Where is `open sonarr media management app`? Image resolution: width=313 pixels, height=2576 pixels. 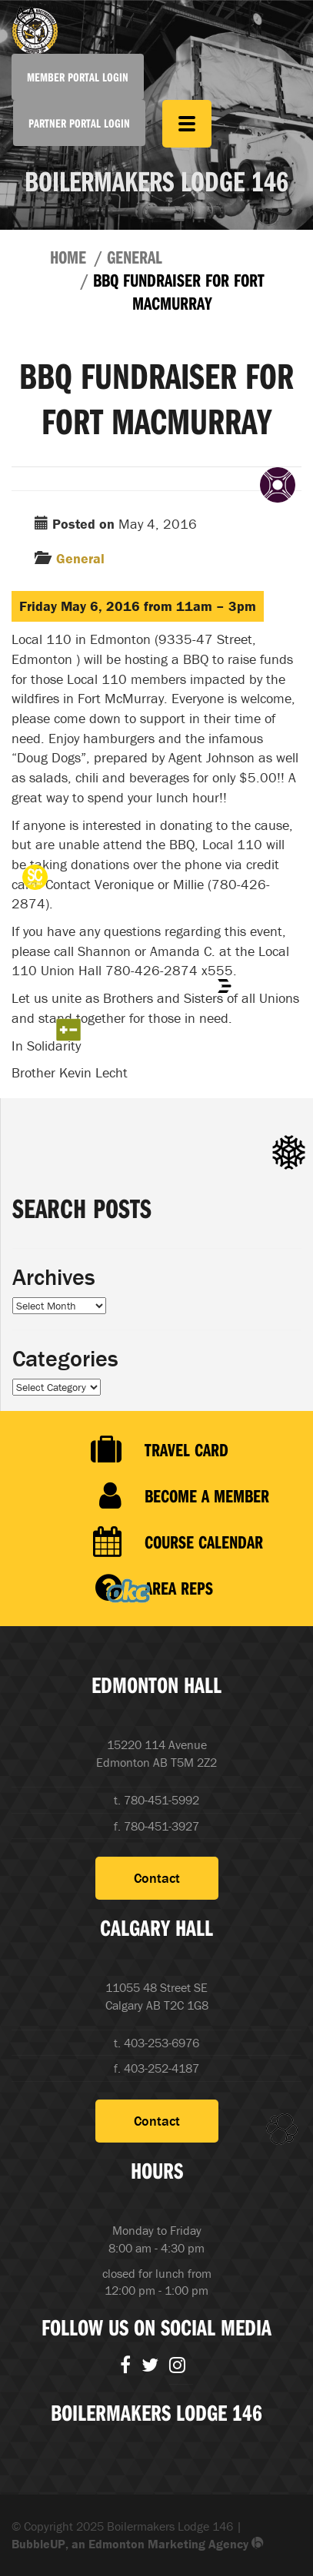
open sonarr media management app is located at coordinates (278, 485).